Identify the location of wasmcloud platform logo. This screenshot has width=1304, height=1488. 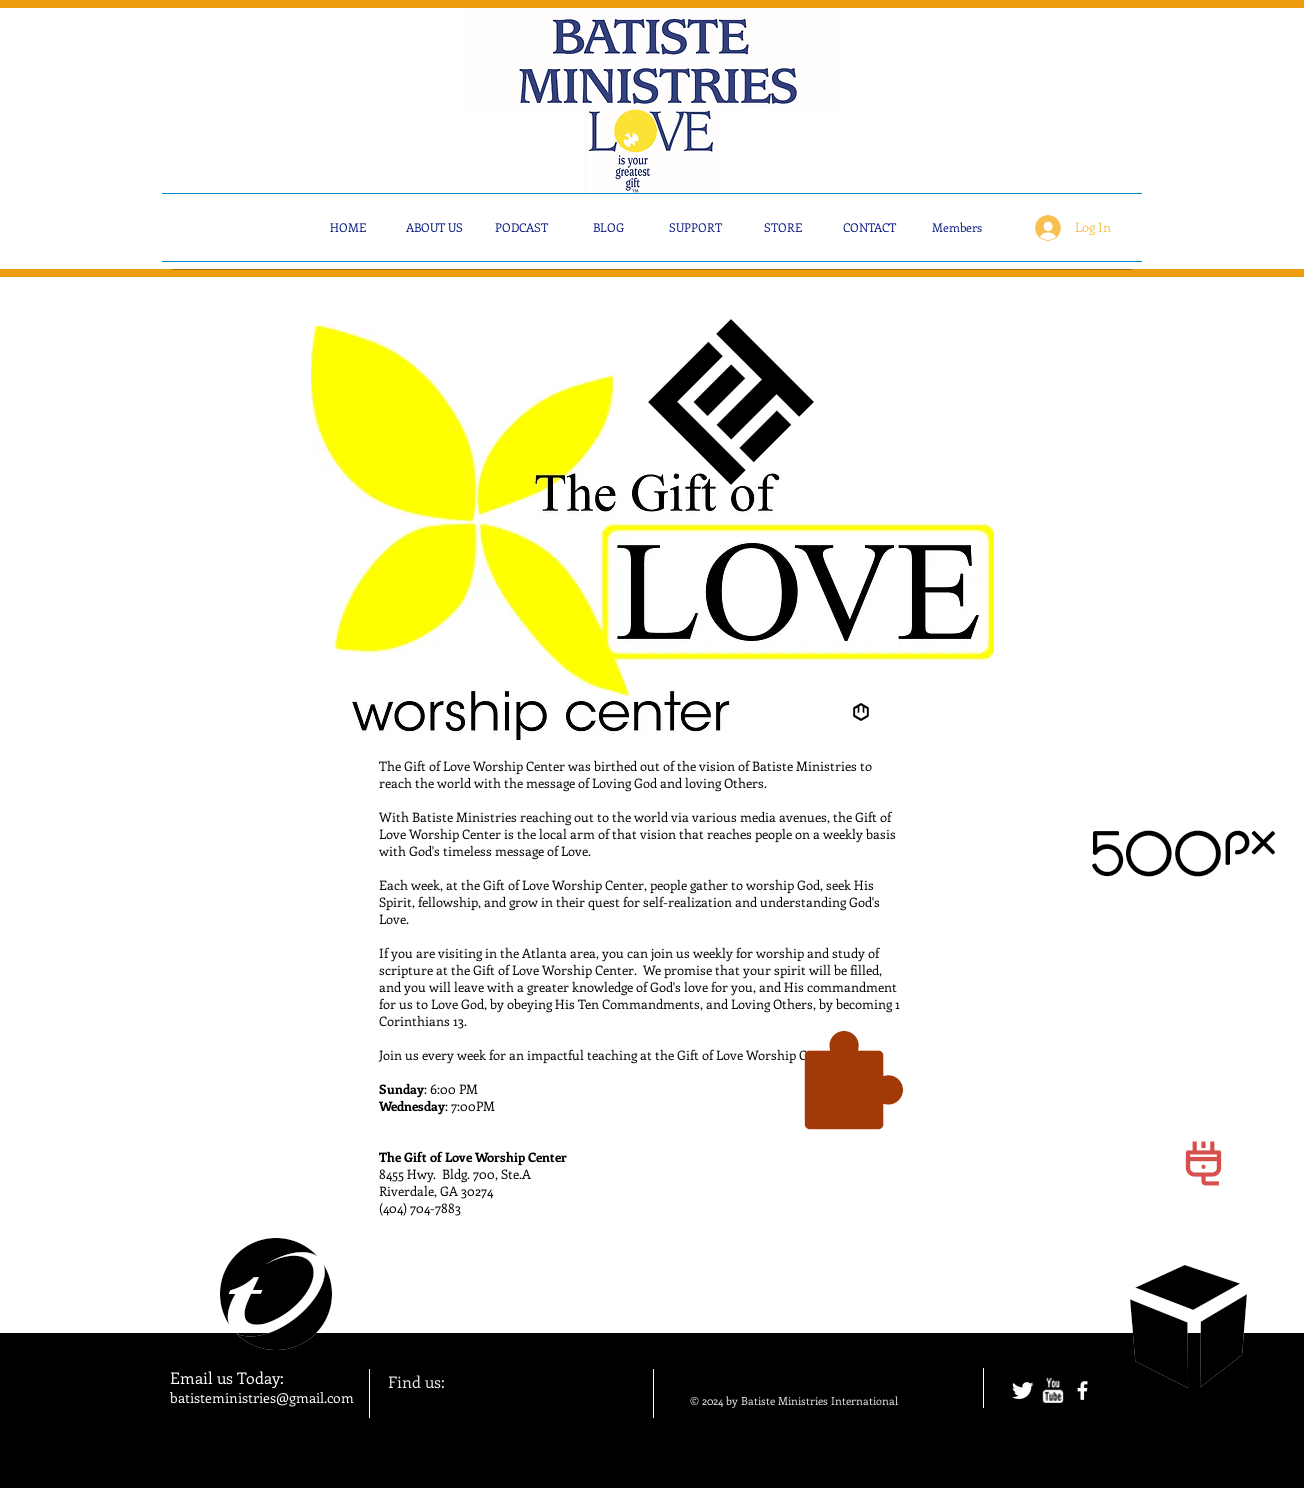
(861, 712).